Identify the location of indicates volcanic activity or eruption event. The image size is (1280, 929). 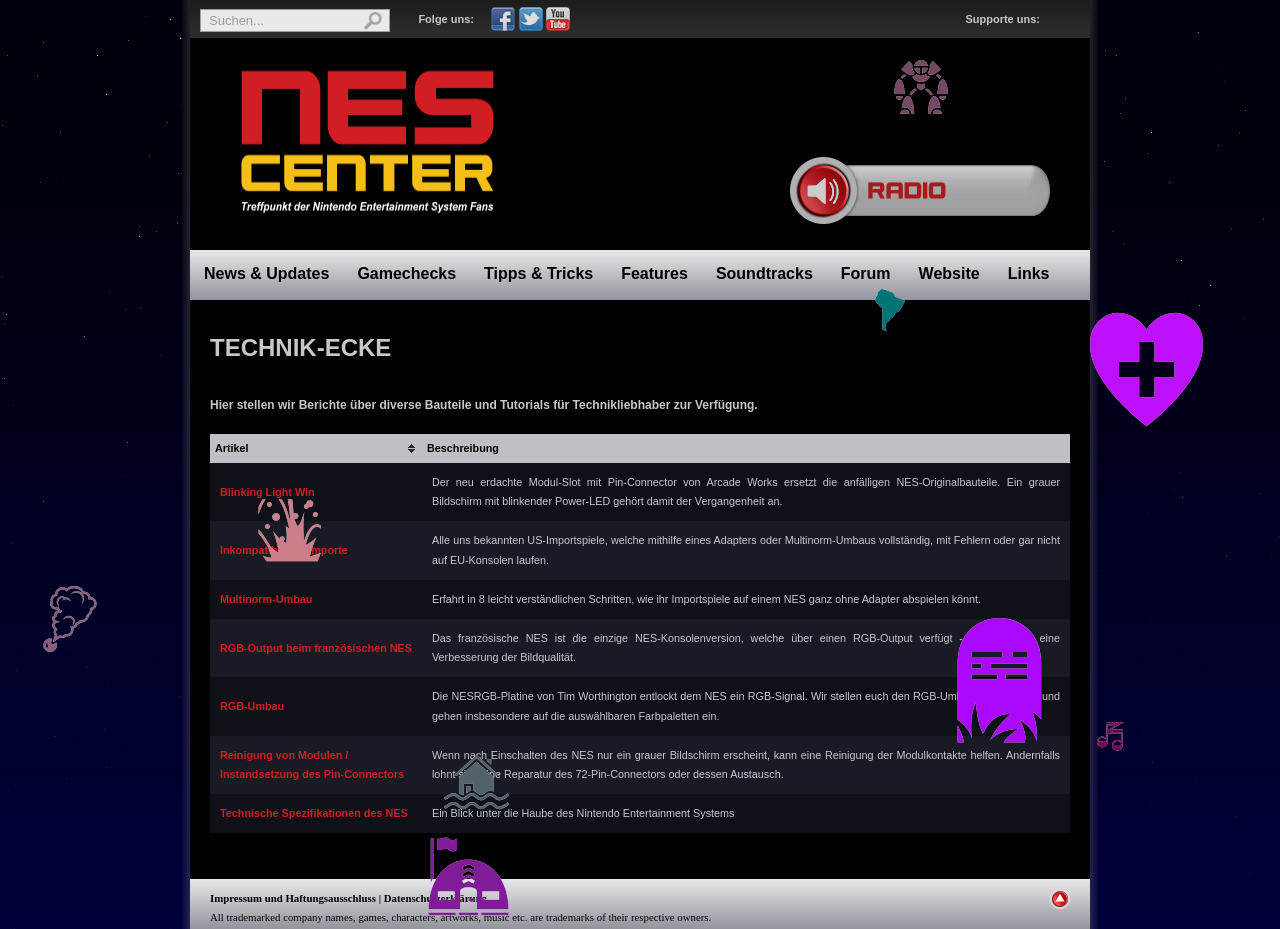
(289, 530).